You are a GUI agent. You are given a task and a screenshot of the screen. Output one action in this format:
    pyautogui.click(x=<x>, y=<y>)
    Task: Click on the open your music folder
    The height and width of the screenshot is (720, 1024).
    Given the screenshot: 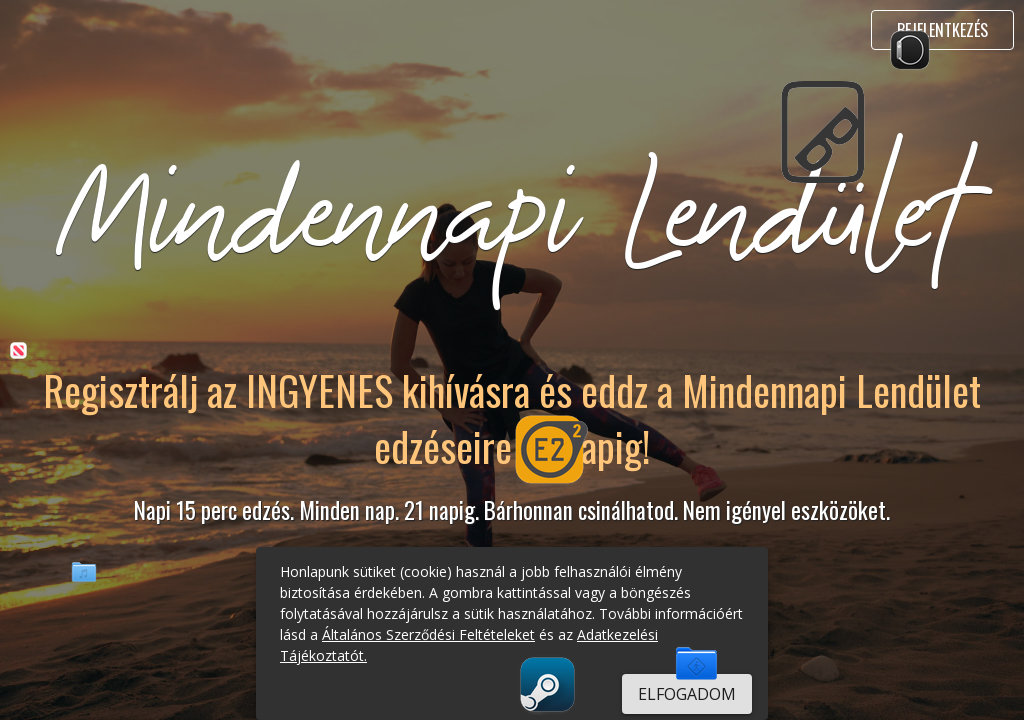 What is the action you would take?
    pyautogui.click(x=84, y=572)
    